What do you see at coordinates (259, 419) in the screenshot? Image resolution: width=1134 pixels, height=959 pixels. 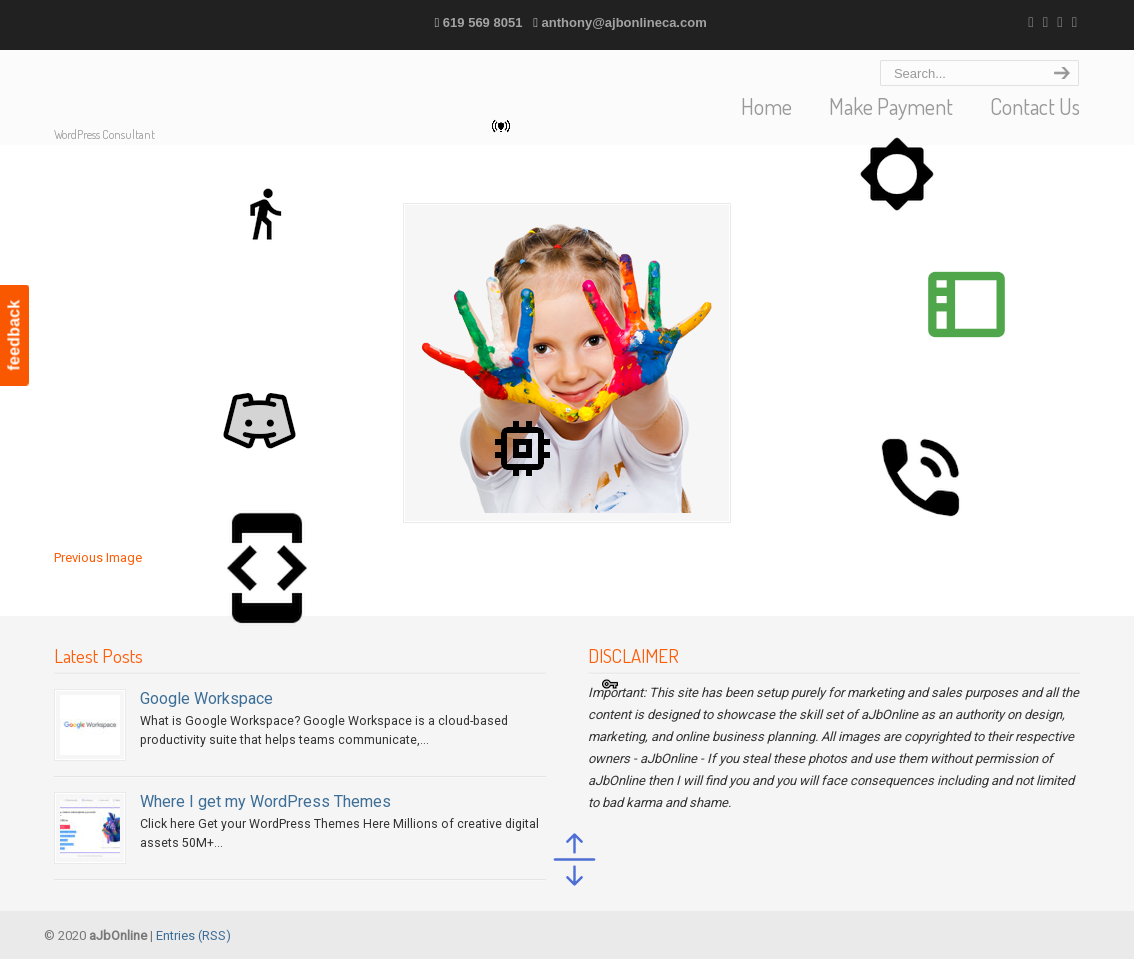 I see `open discord` at bounding box center [259, 419].